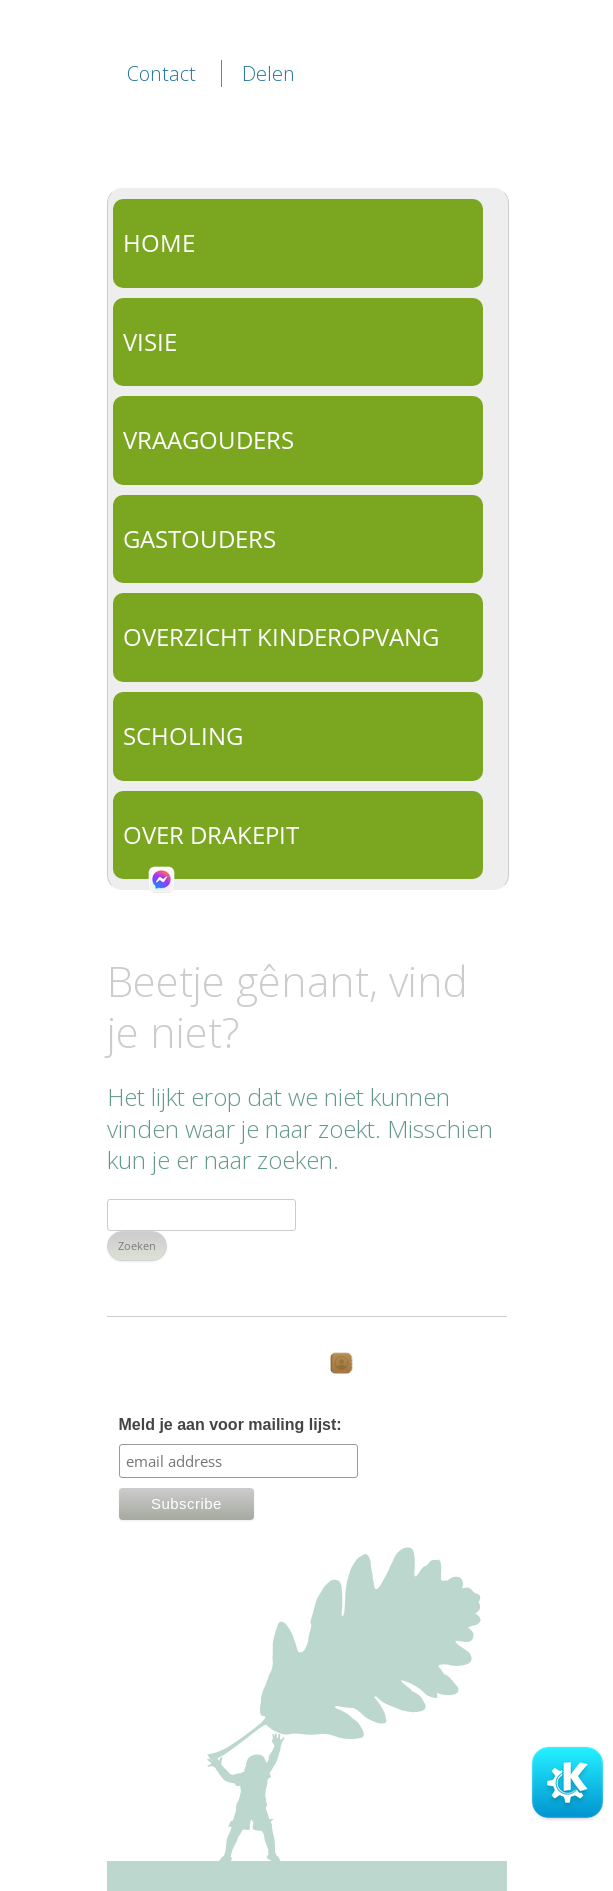  I want to click on open caprine, a third-party facebook messenger client, so click(161, 879).